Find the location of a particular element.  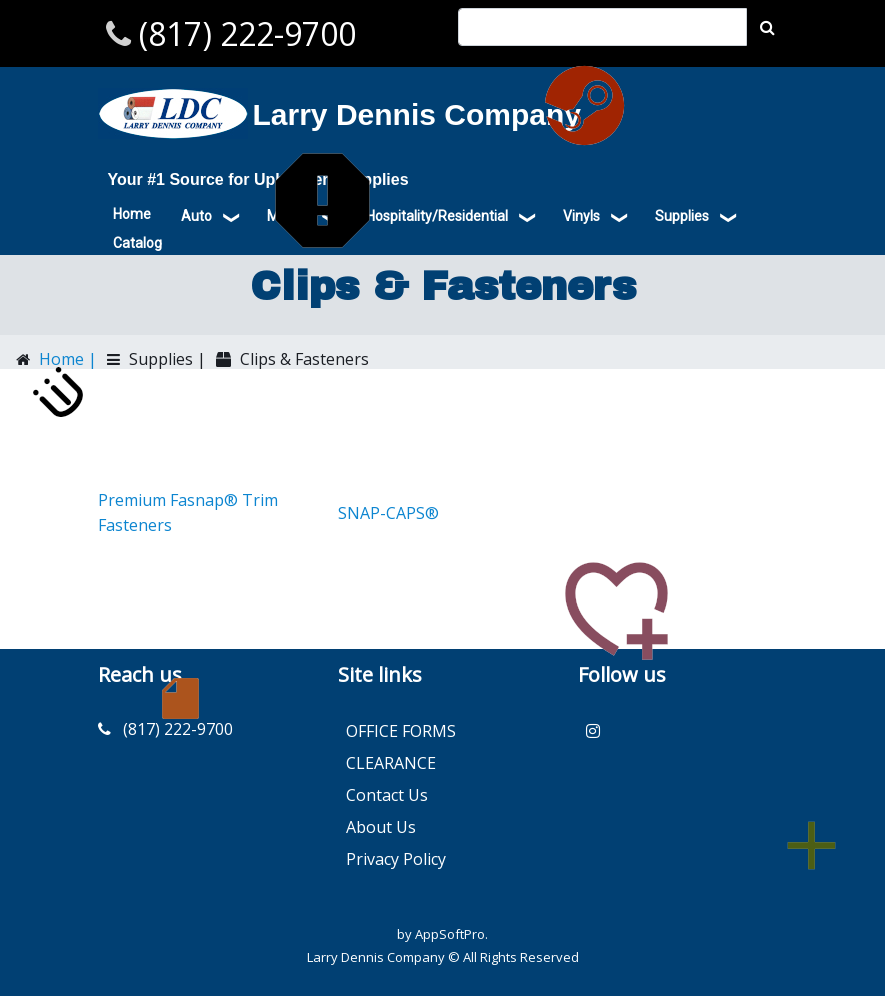

add a new item is located at coordinates (811, 845).